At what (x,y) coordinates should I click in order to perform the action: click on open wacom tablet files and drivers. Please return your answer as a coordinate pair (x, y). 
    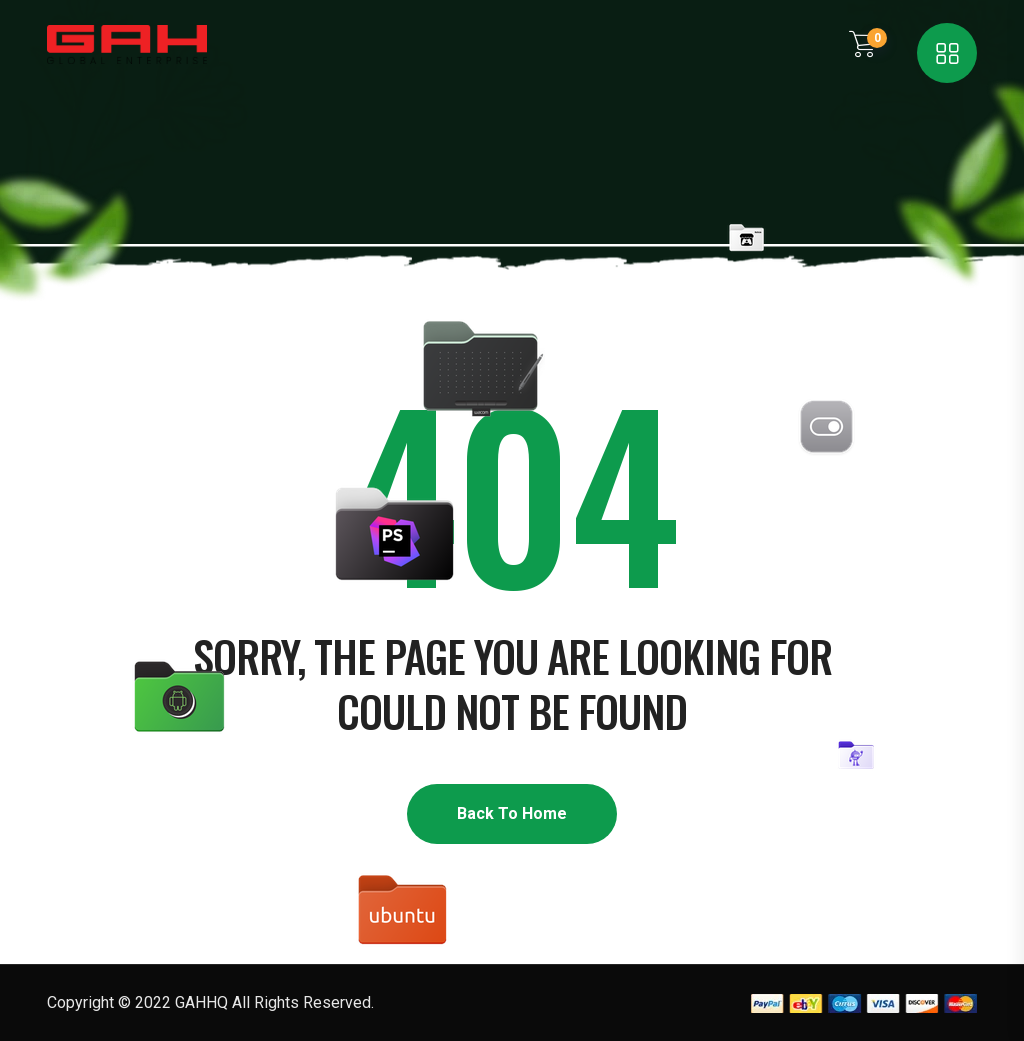
    Looking at the image, I should click on (480, 369).